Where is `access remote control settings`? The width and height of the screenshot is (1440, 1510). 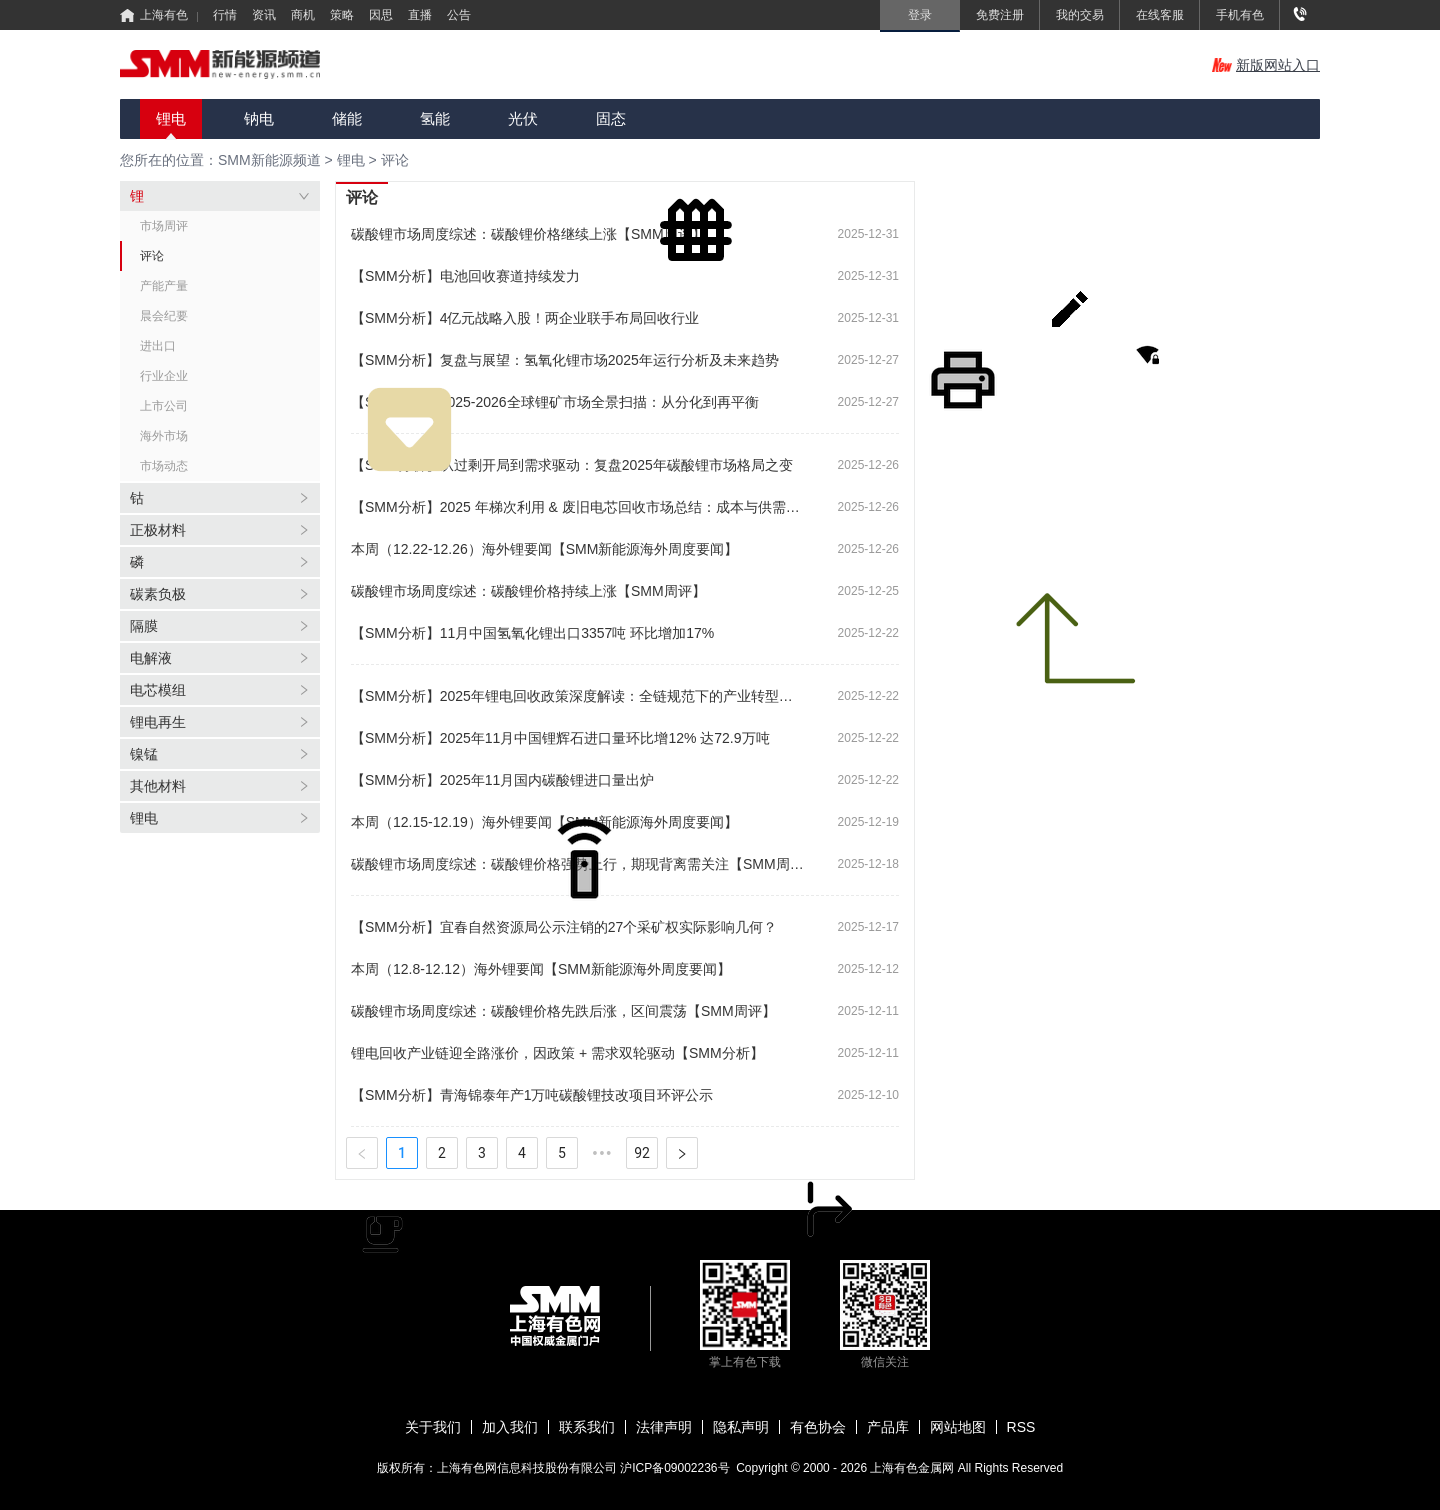
access remote control settings is located at coordinates (584, 860).